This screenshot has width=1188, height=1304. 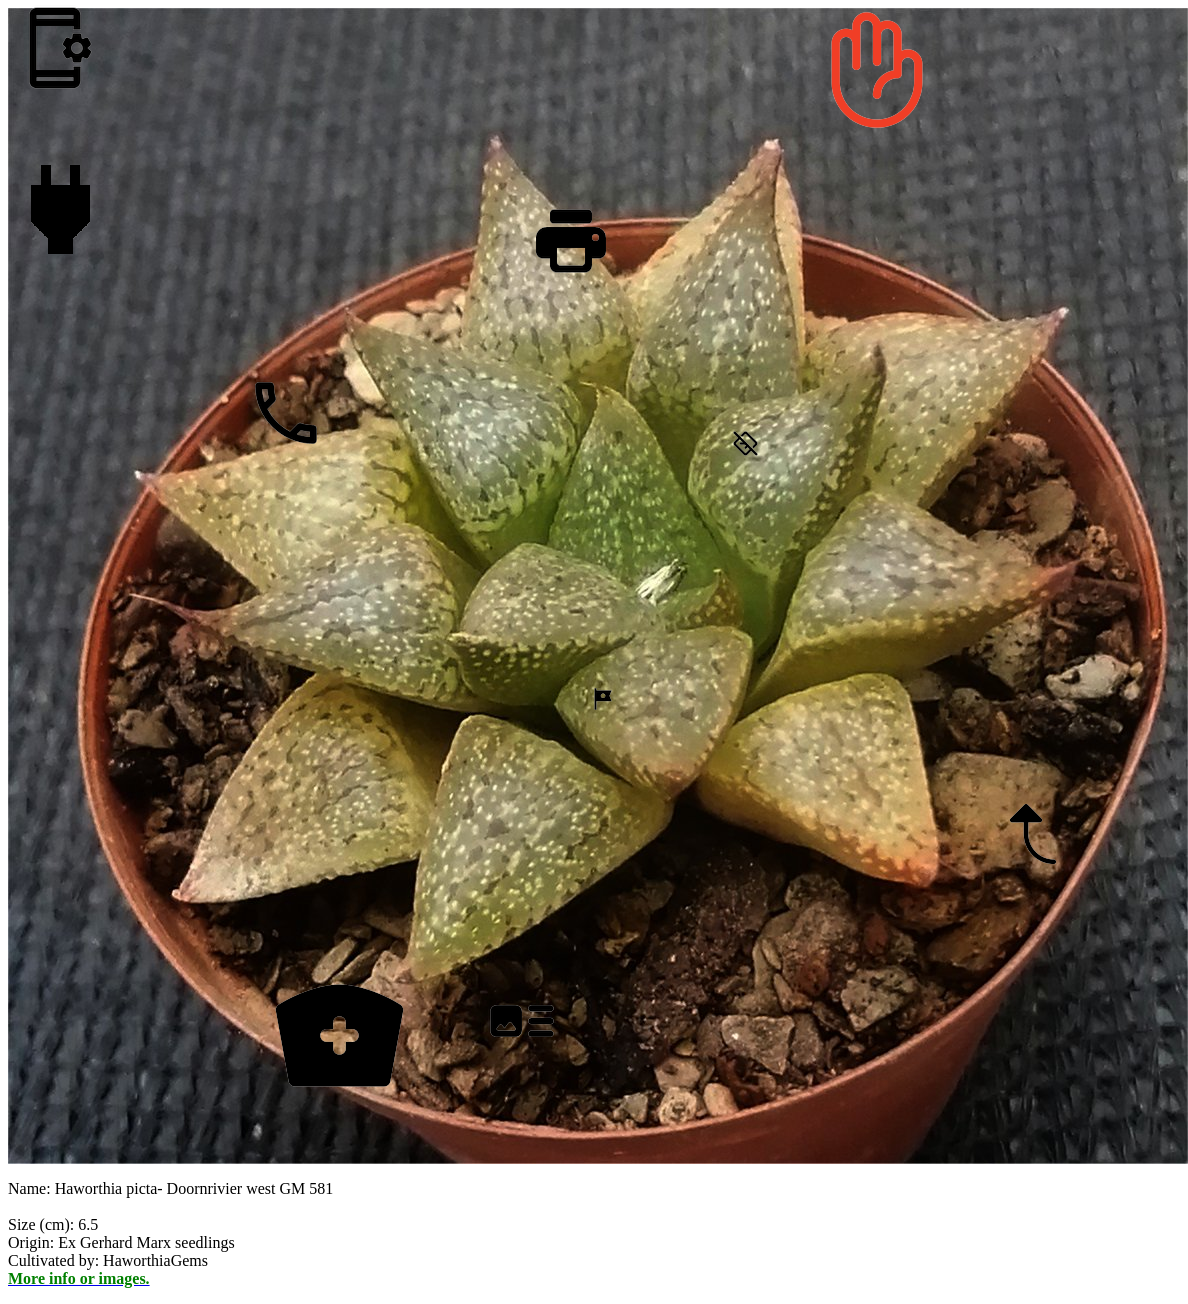 I want to click on print current document or page, so click(x=571, y=241).